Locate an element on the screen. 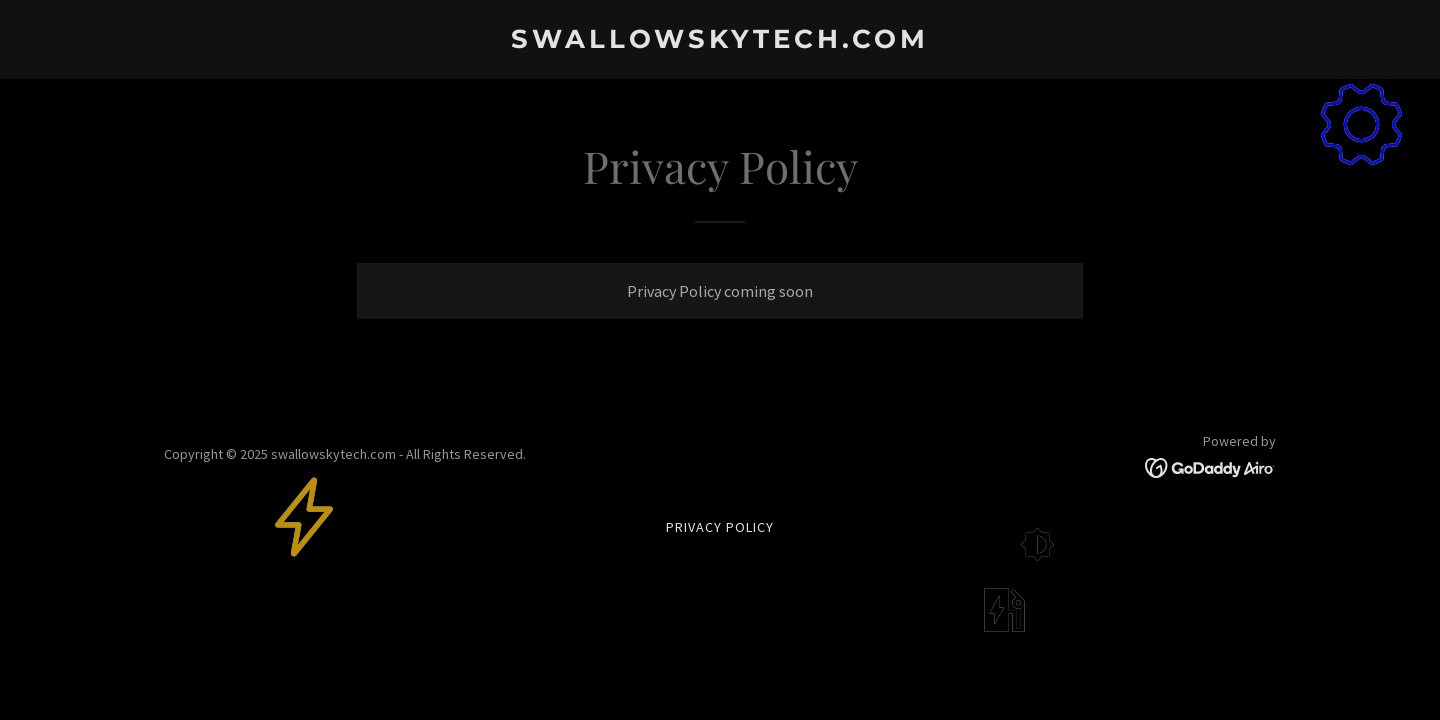 The width and height of the screenshot is (1440, 720). toggle flash on for camera is located at coordinates (304, 517).